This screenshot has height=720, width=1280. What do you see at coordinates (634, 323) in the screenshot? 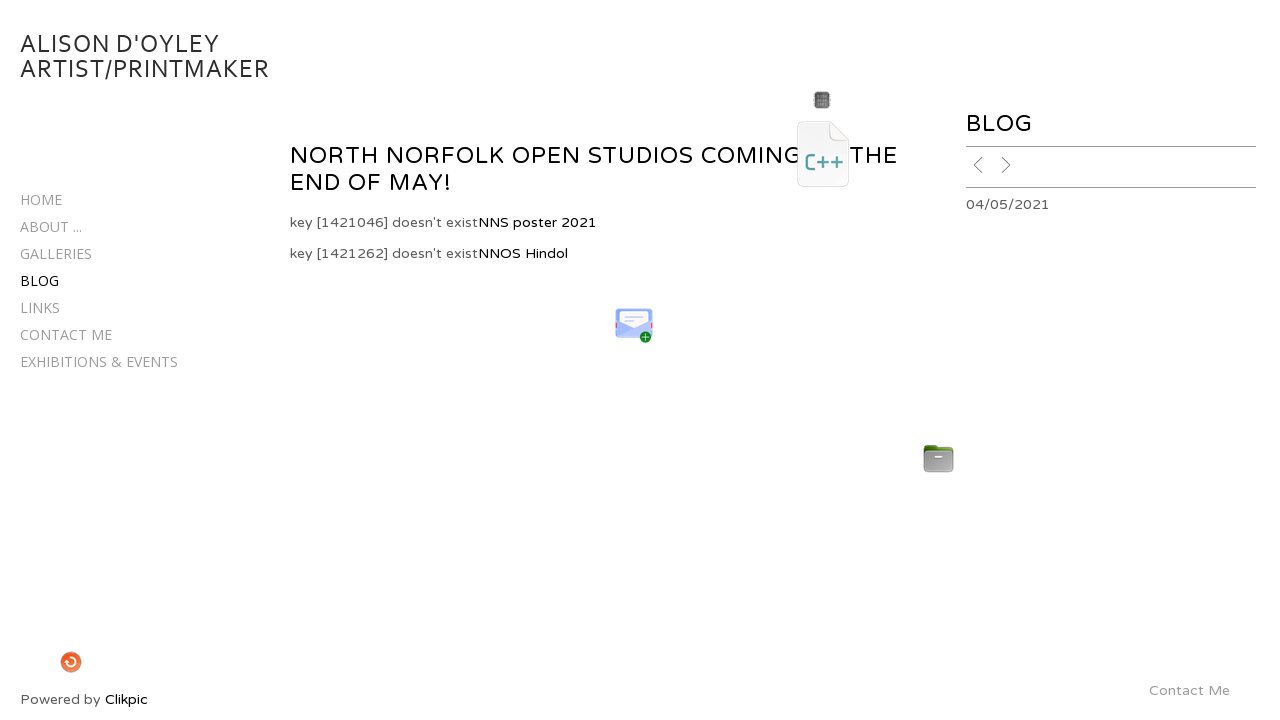
I see `compose a new email message` at bounding box center [634, 323].